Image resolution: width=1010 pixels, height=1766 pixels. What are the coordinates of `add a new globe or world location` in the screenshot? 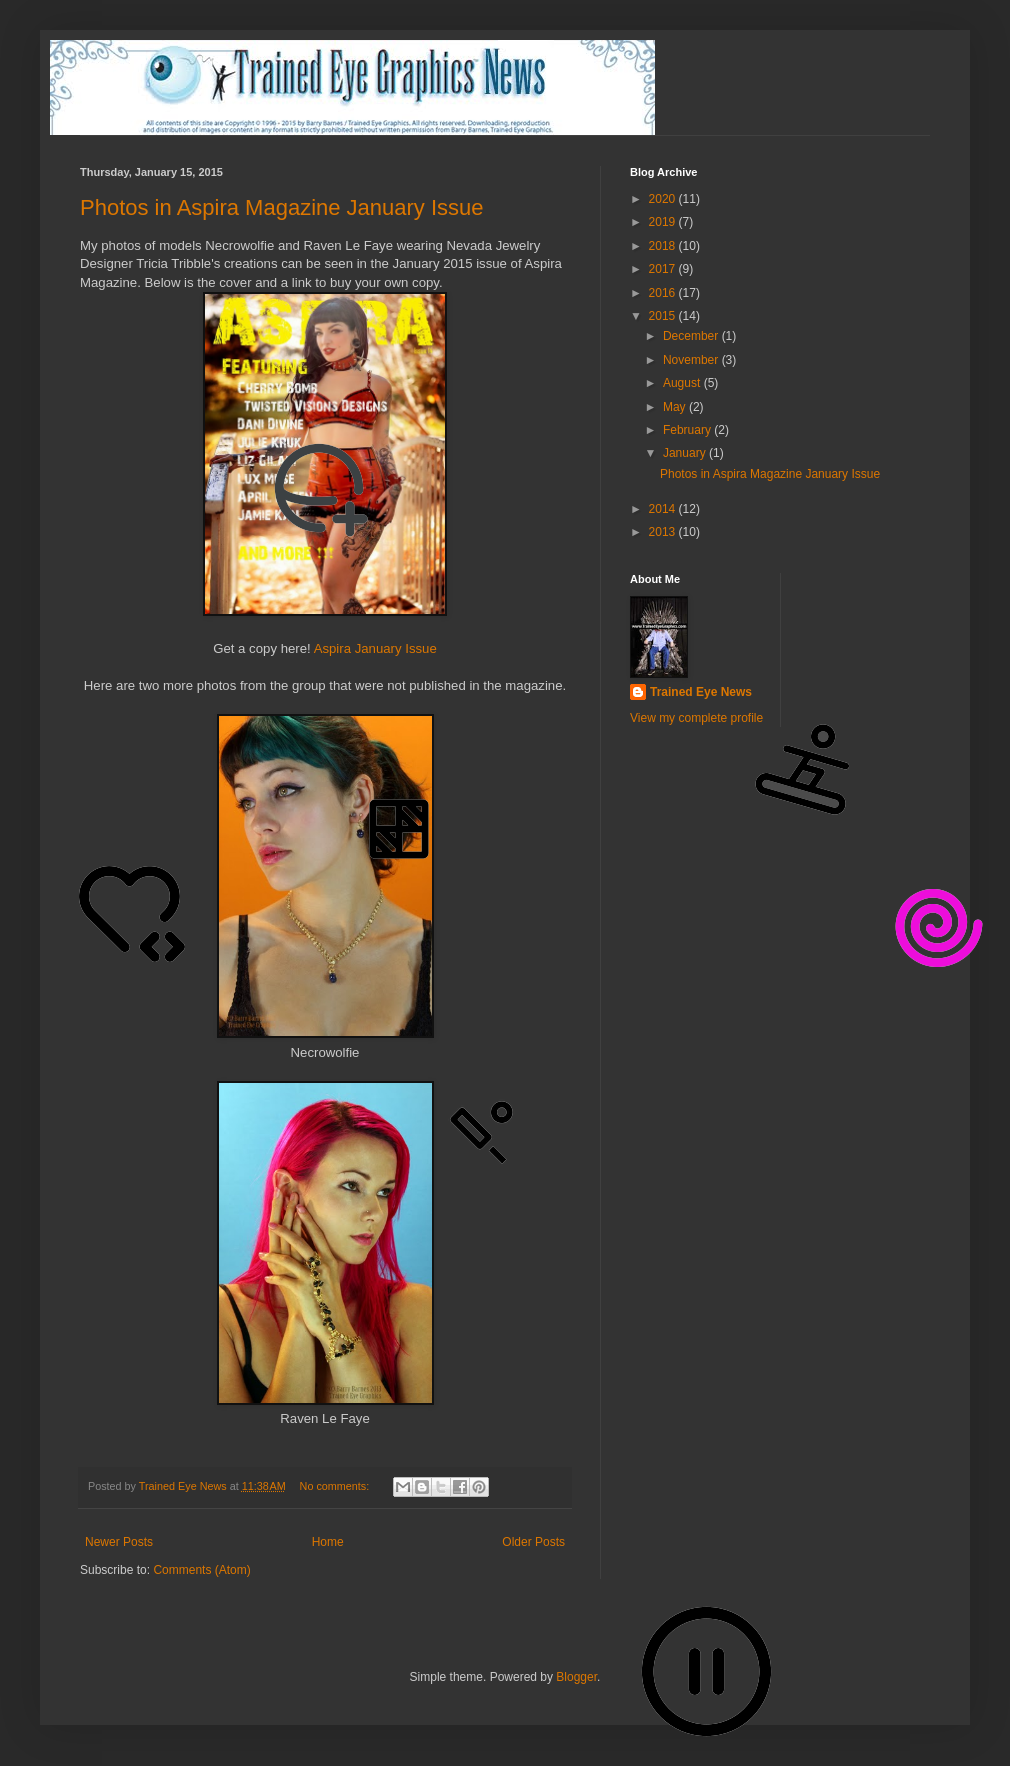 It's located at (319, 488).